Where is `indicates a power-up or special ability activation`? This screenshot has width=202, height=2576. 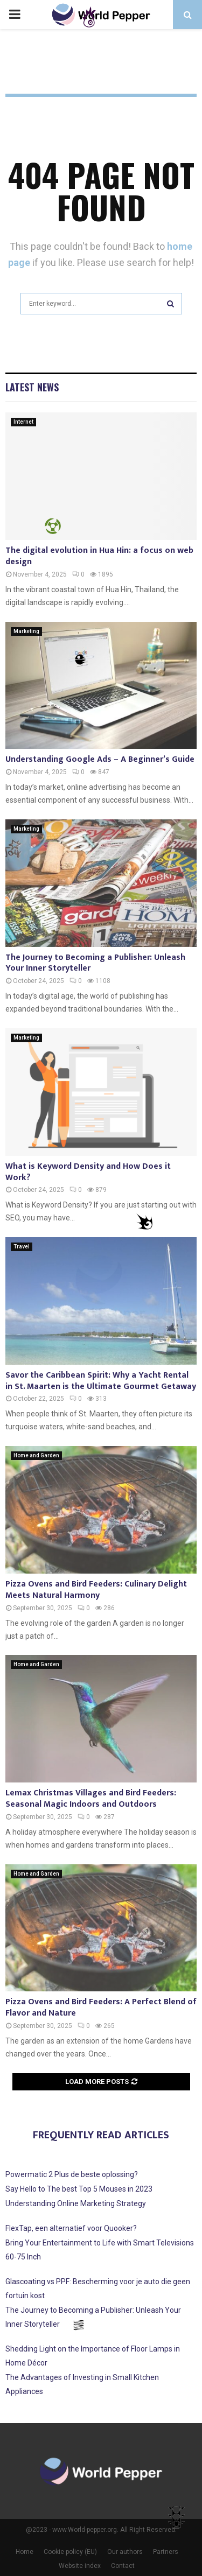
indicates a power-up or special ability activation is located at coordinates (144, 1222).